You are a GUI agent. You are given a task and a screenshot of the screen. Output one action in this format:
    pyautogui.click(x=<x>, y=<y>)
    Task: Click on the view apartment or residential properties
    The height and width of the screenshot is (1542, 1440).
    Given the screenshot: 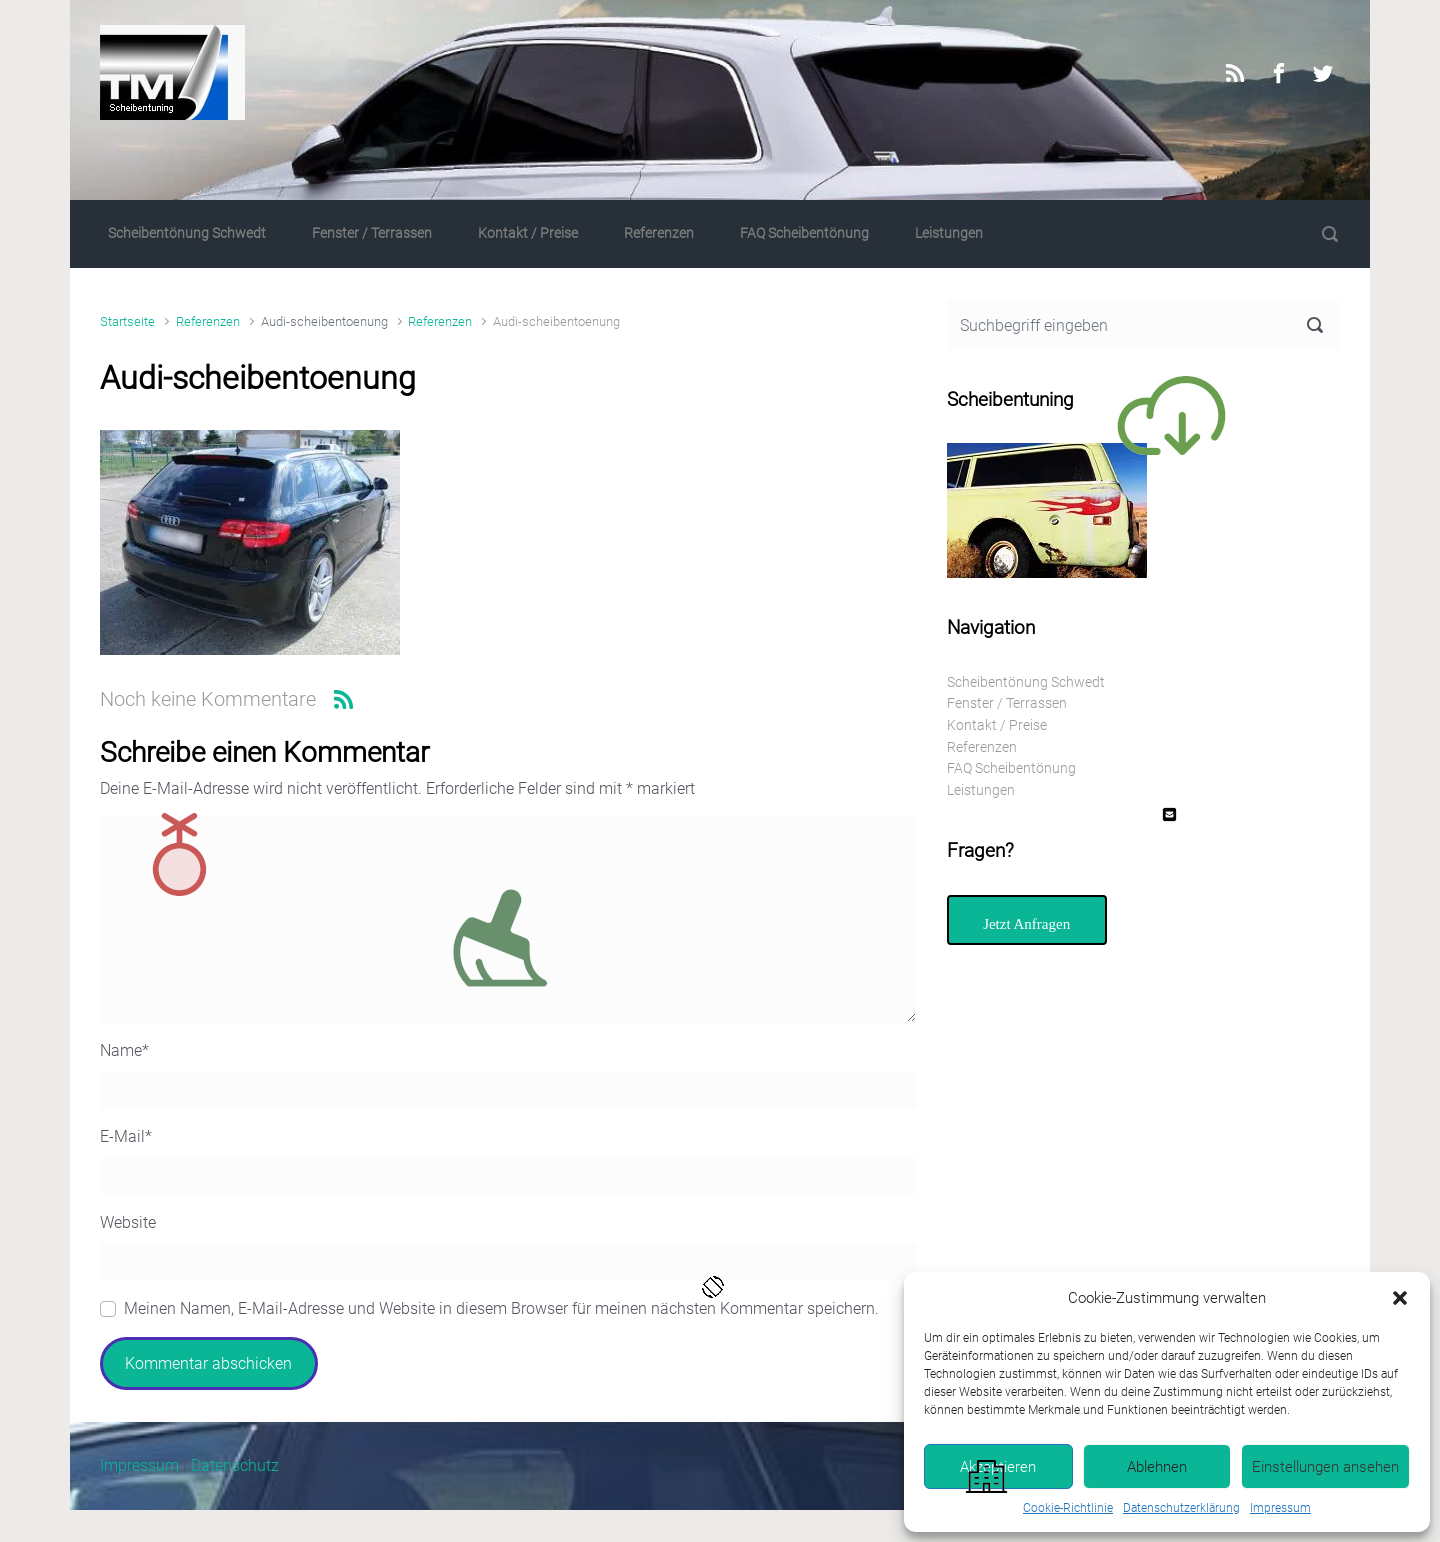 What is the action you would take?
    pyautogui.click(x=986, y=1476)
    